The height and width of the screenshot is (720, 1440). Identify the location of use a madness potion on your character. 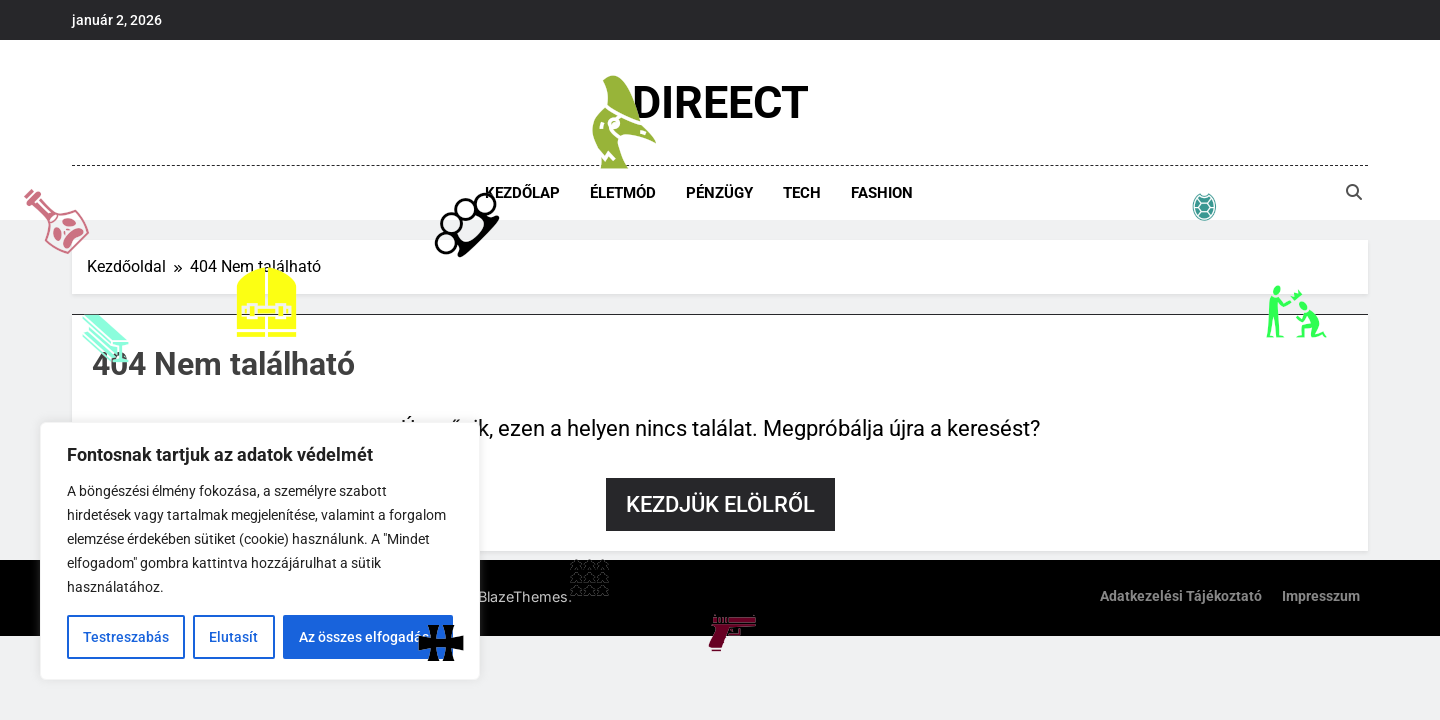
(56, 221).